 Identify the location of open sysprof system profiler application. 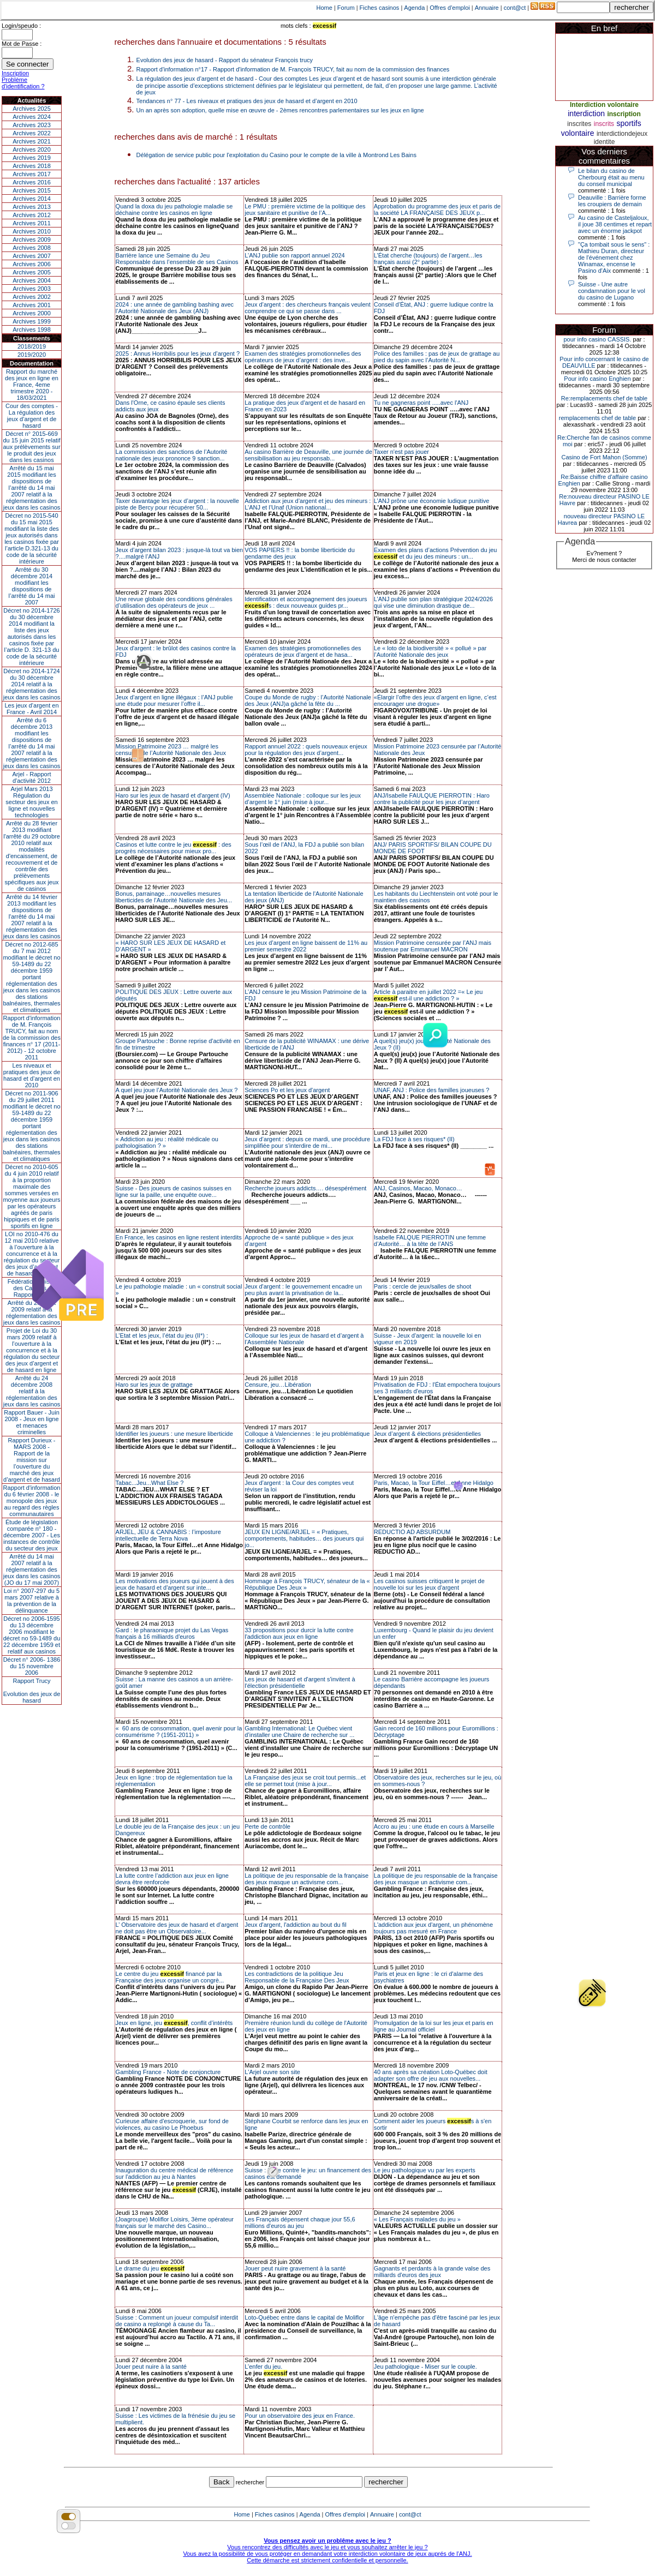
(273, 2172).